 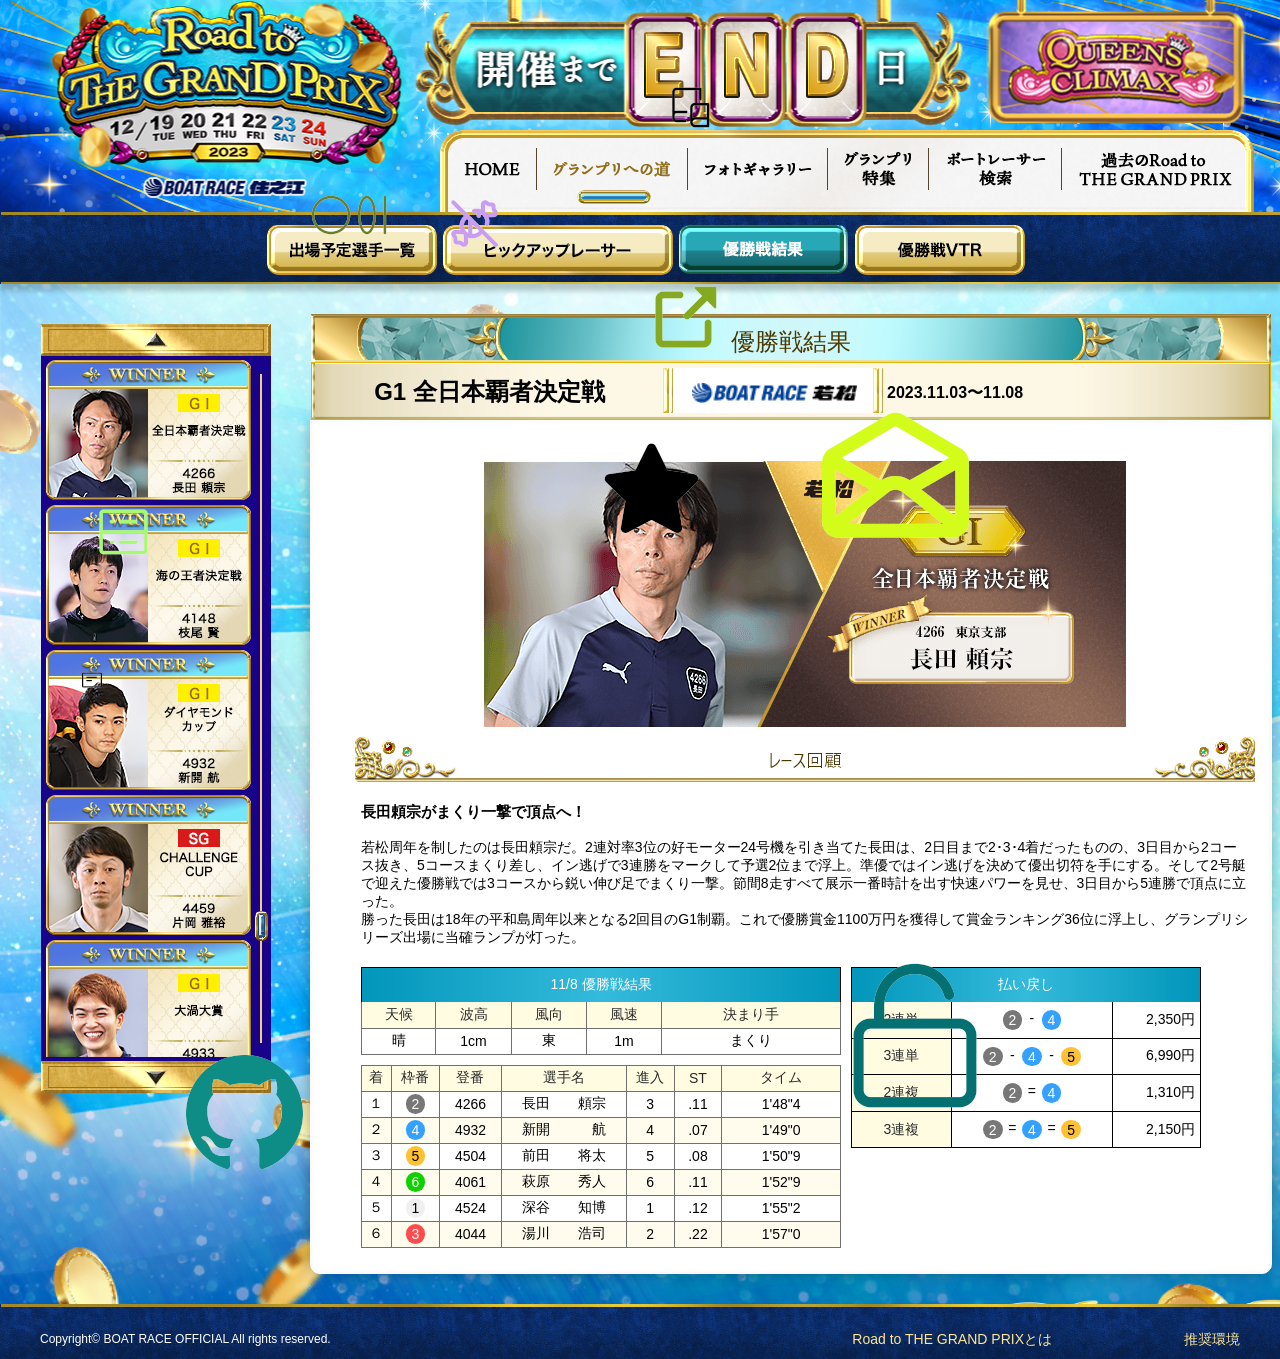 What do you see at coordinates (92, 680) in the screenshot?
I see `view or create a note` at bounding box center [92, 680].